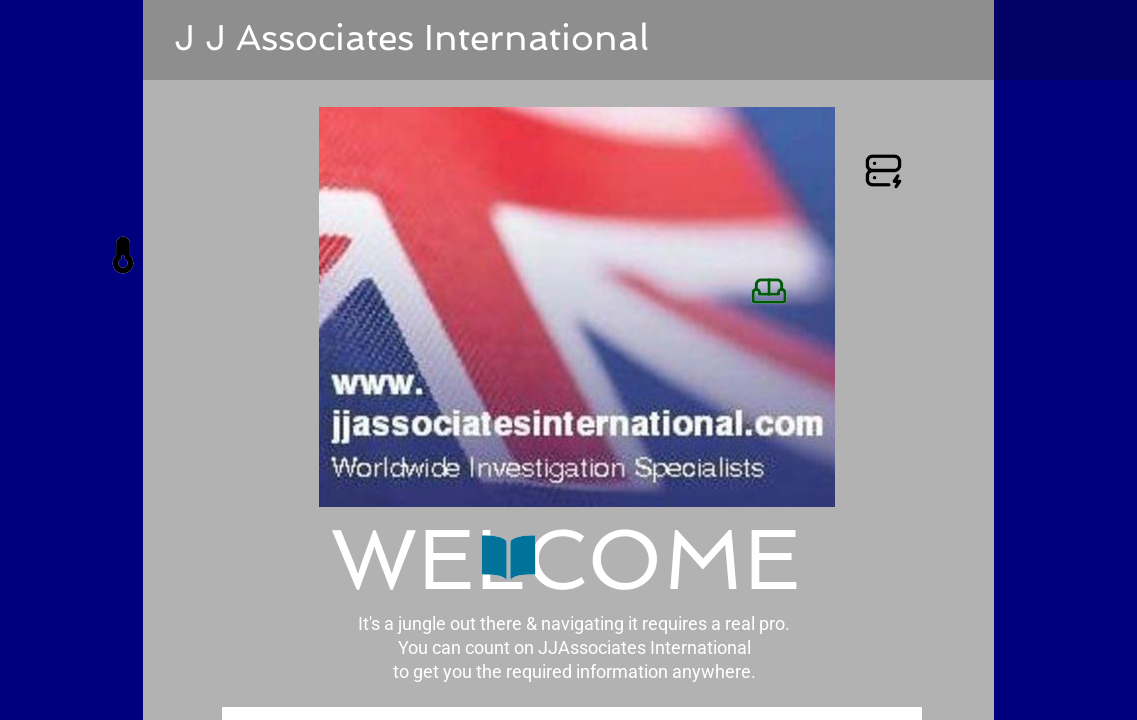 Image resolution: width=1137 pixels, height=720 pixels. Describe the element at coordinates (883, 170) in the screenshot. I see `server power status or electrical connection` at that location.